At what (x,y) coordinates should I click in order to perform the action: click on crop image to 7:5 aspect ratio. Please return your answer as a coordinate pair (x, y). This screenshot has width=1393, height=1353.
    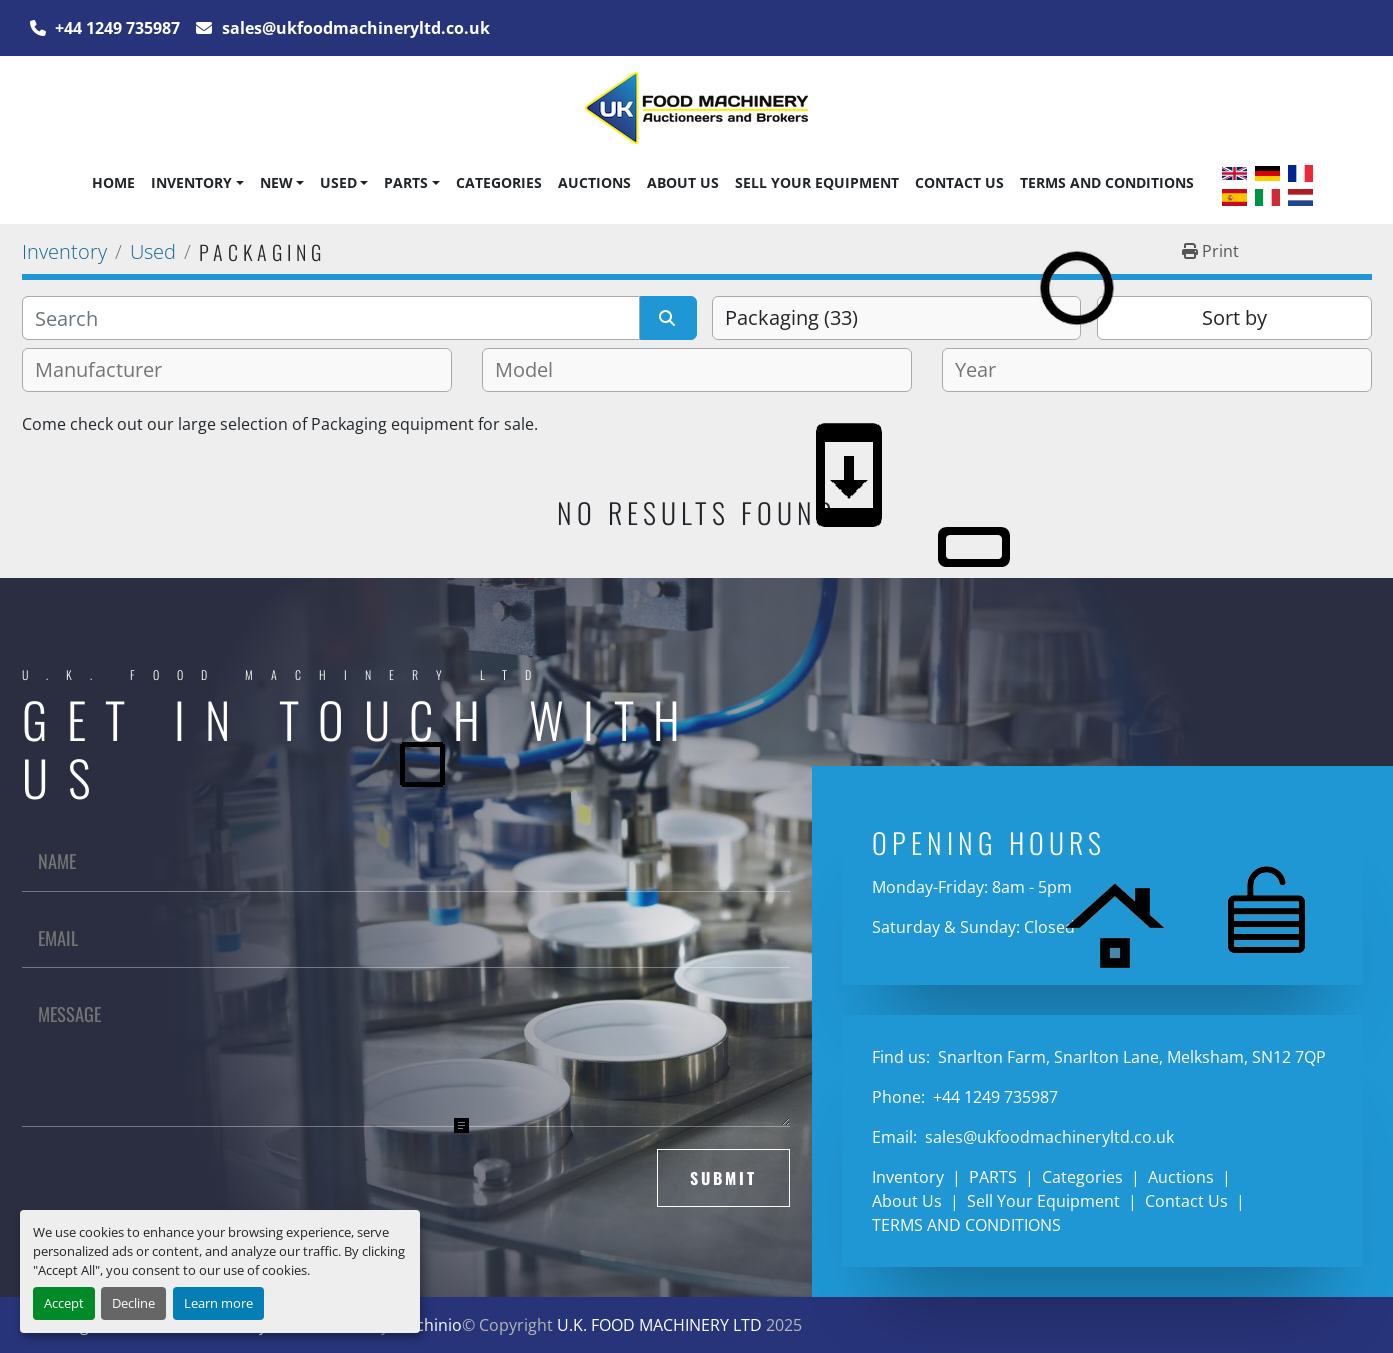
    Looking at the image, I should click on (974, 547).